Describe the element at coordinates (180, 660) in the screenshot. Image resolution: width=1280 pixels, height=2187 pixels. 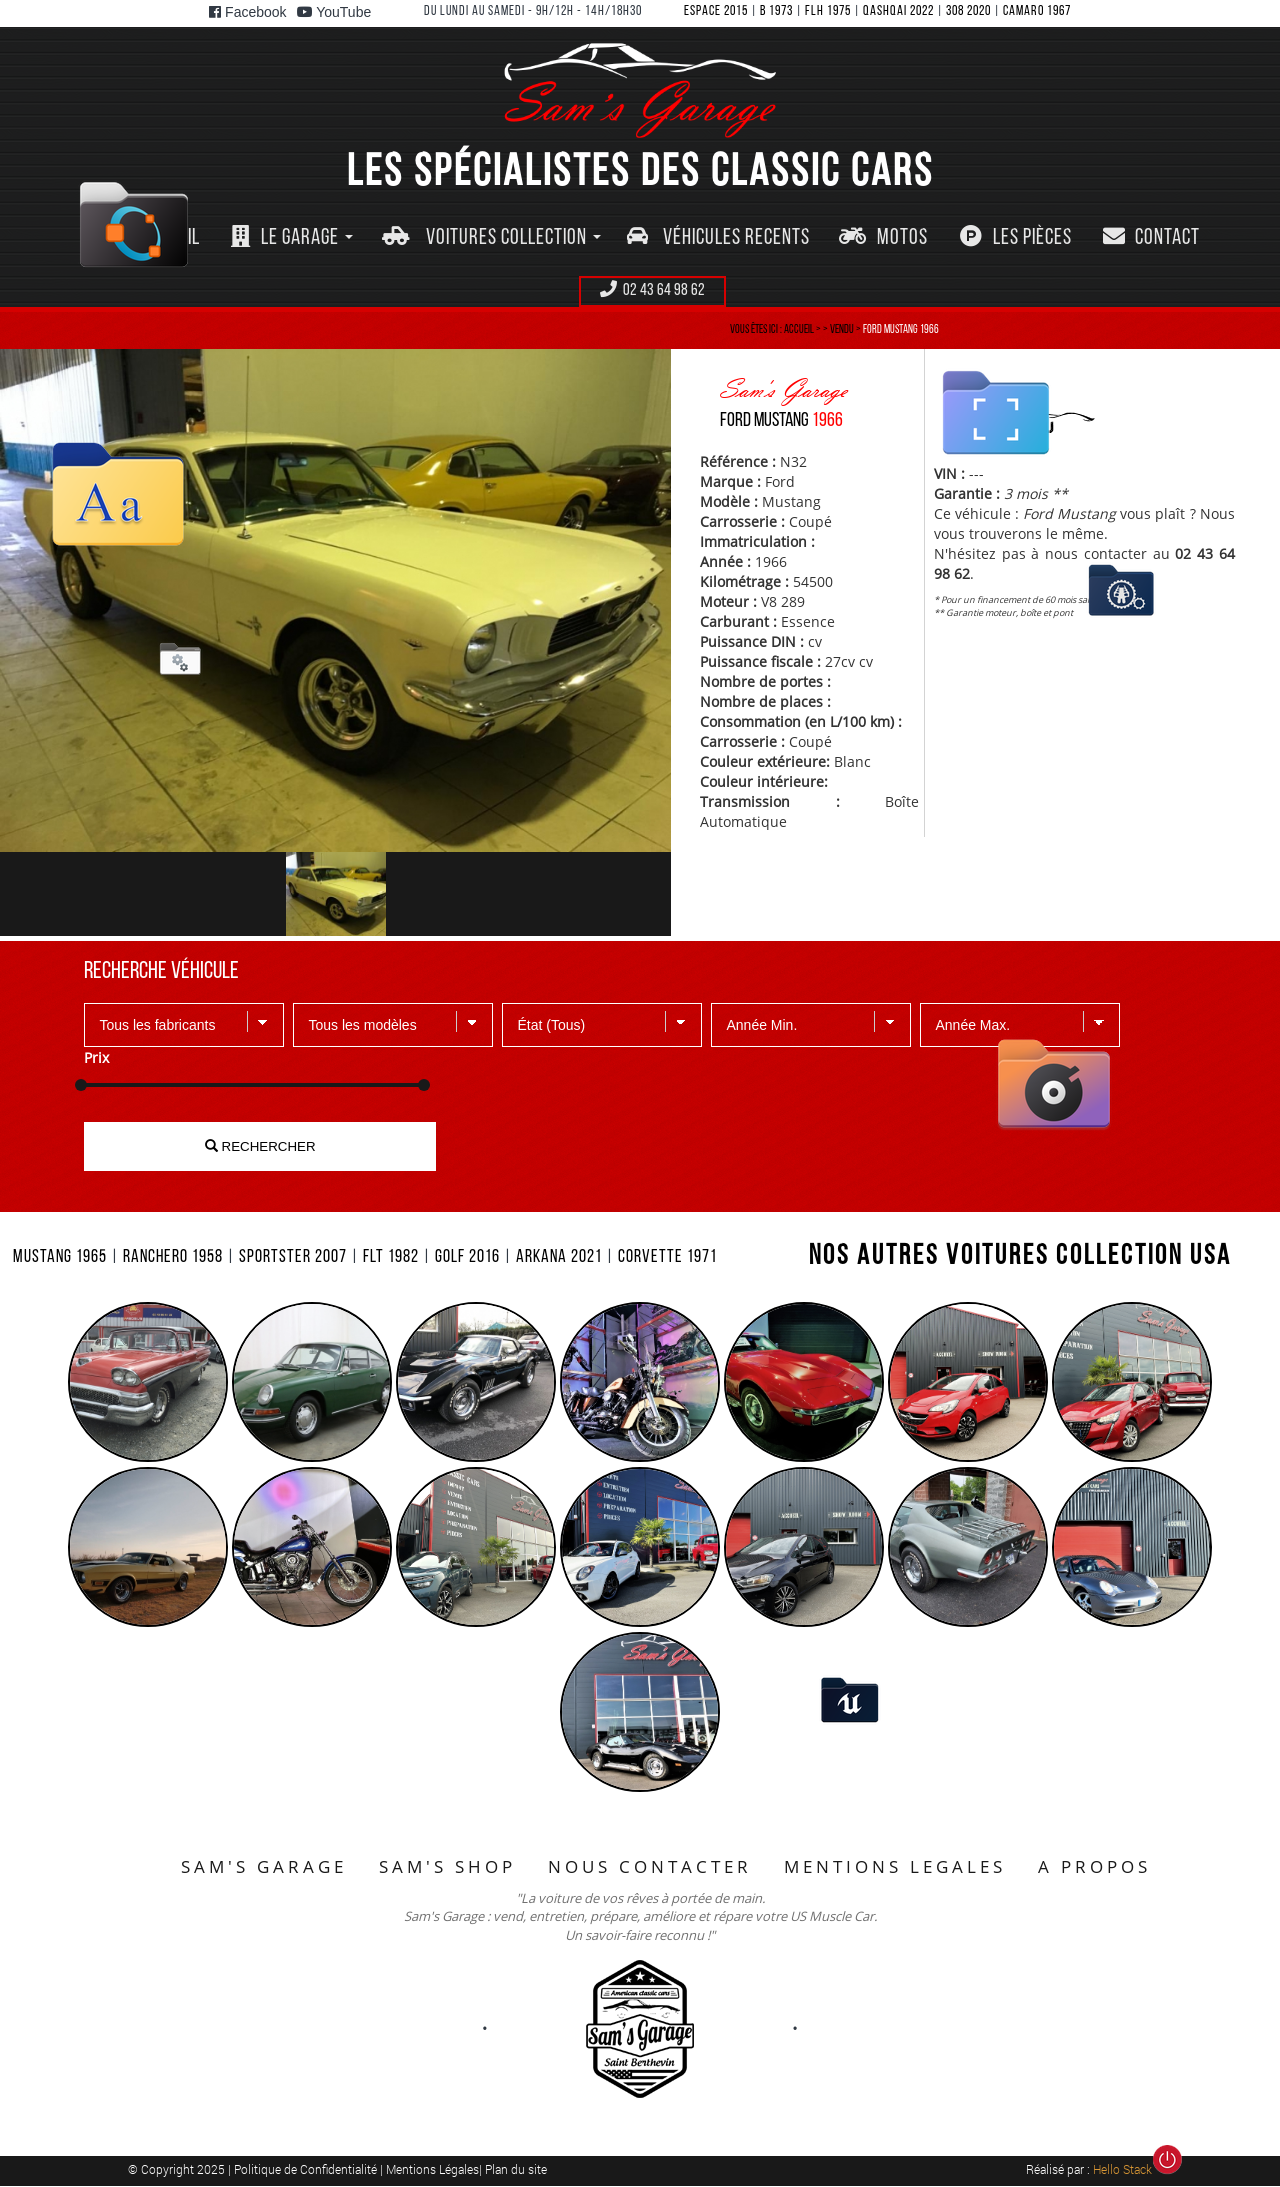
I see `folder containing batch files or scripts` at that location.